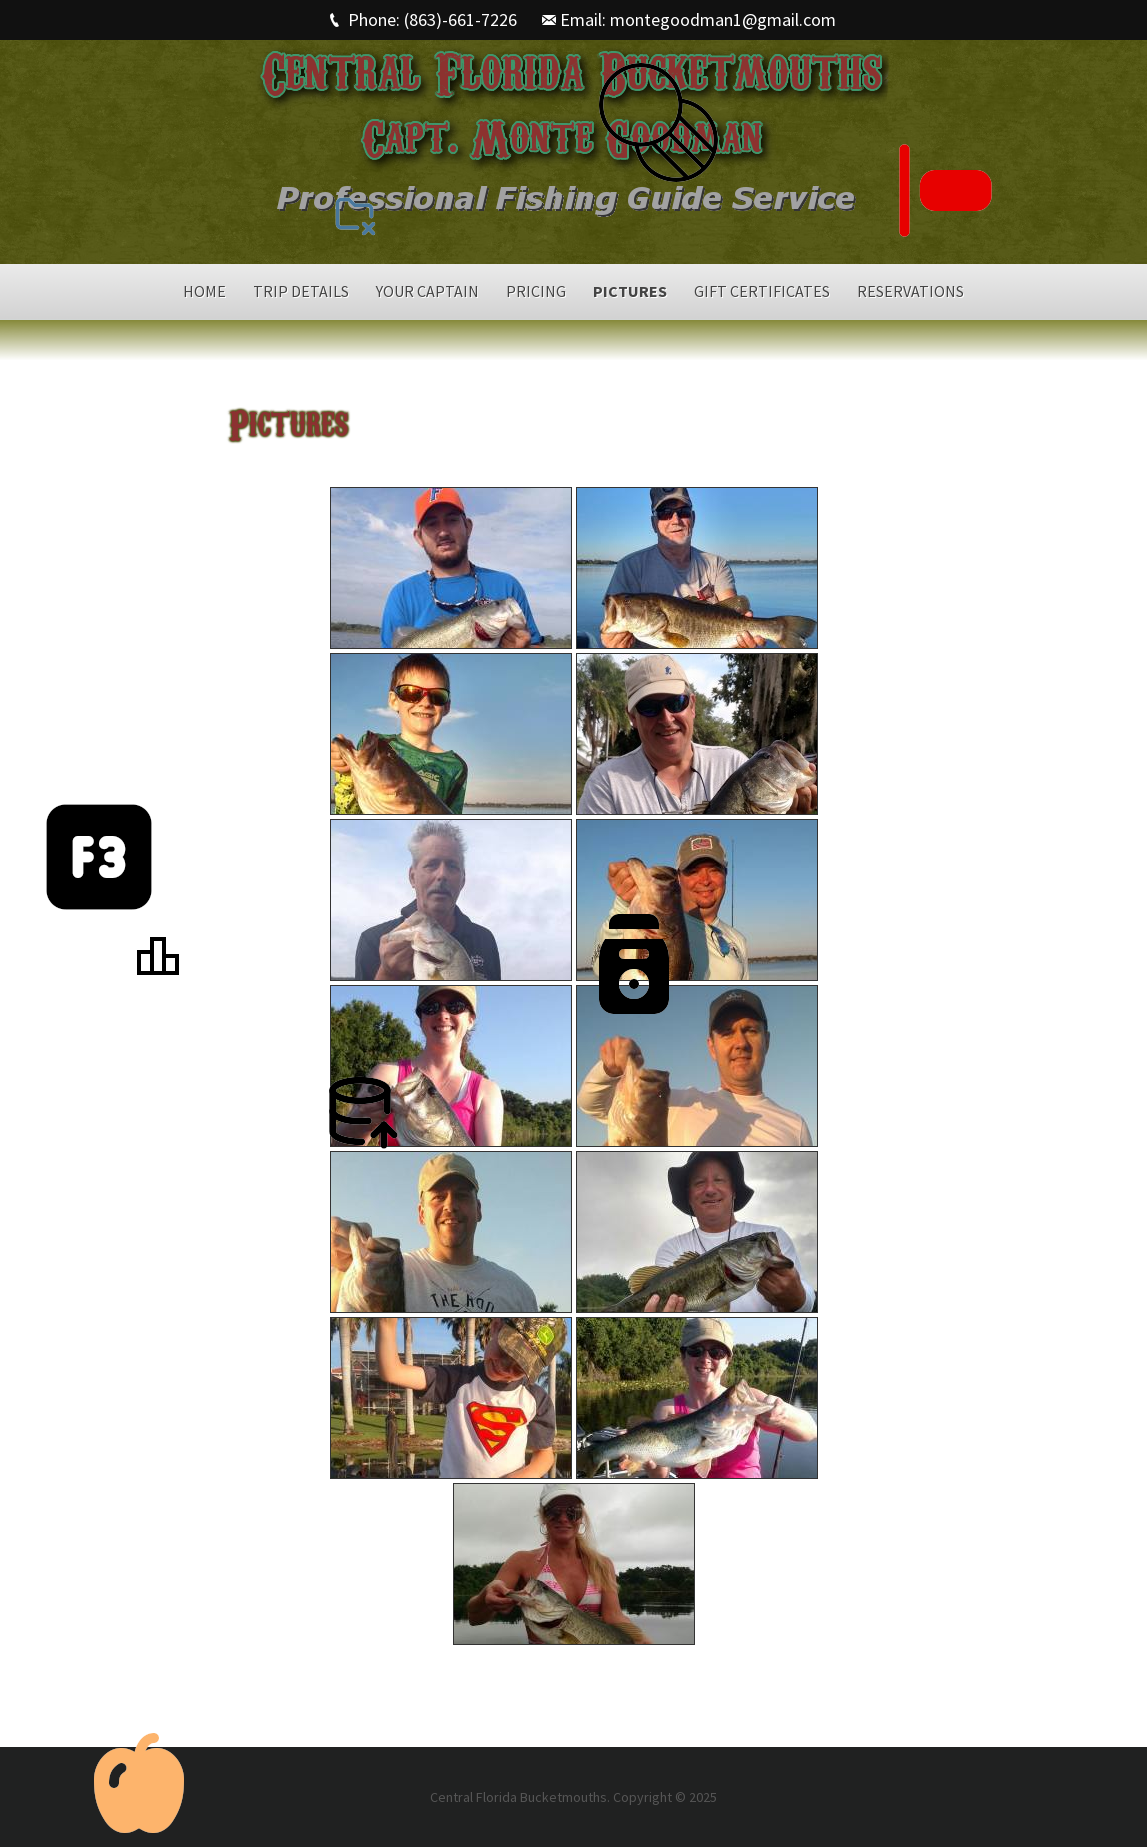 This screenshot has width=1147, height=1847. Describe the element at coordinates (354, 214) in the screenshot. I see `delete a folder` at that location.